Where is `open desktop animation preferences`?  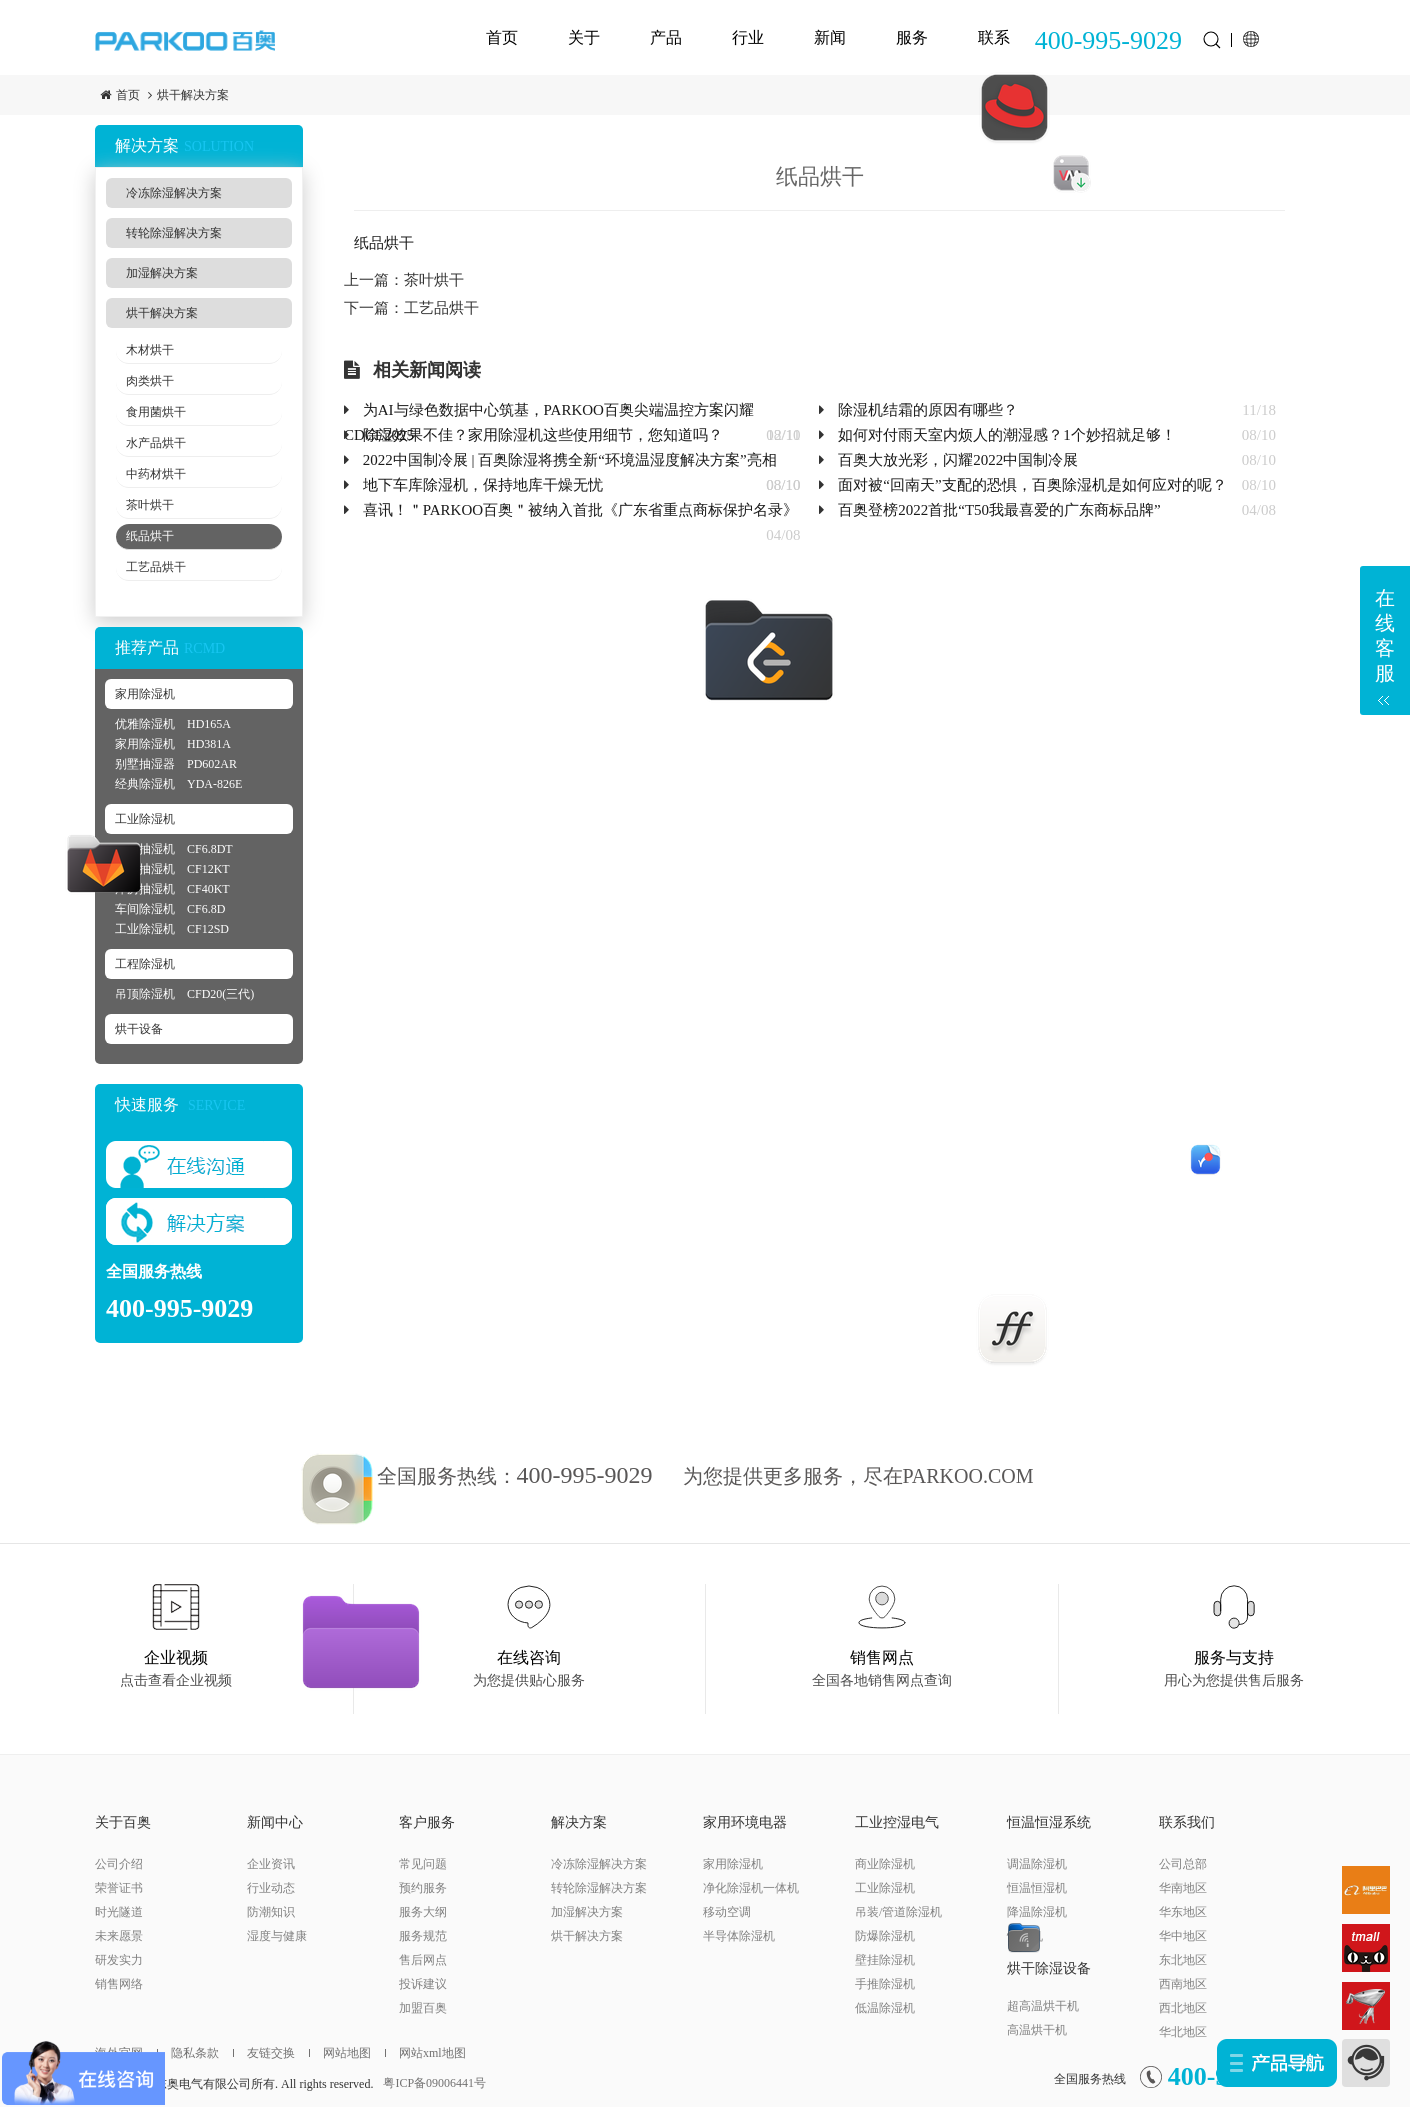
open desktop animation preferences is located at coordinates (1205, 1159).